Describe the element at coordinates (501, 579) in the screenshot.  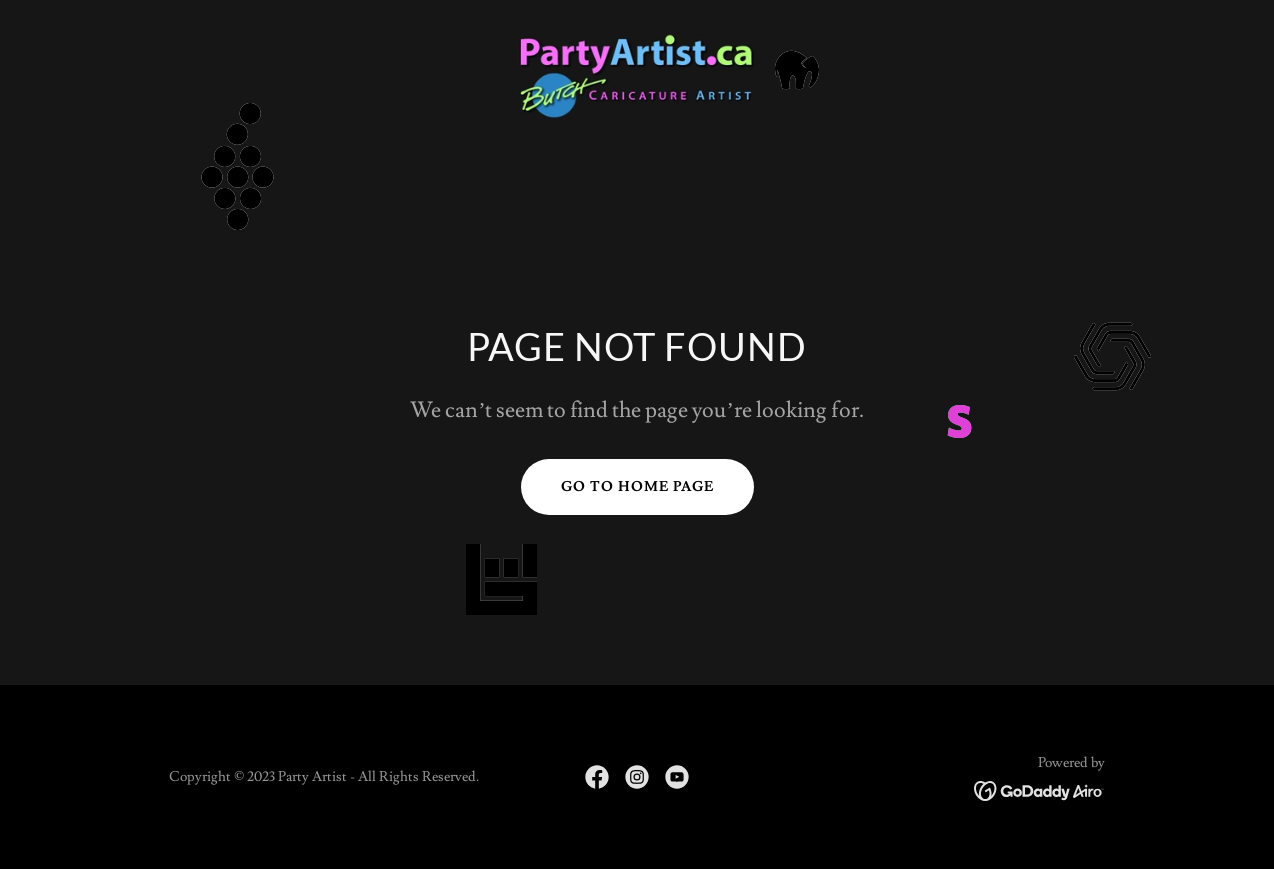
I see `open the Bandsintown app` at that location.